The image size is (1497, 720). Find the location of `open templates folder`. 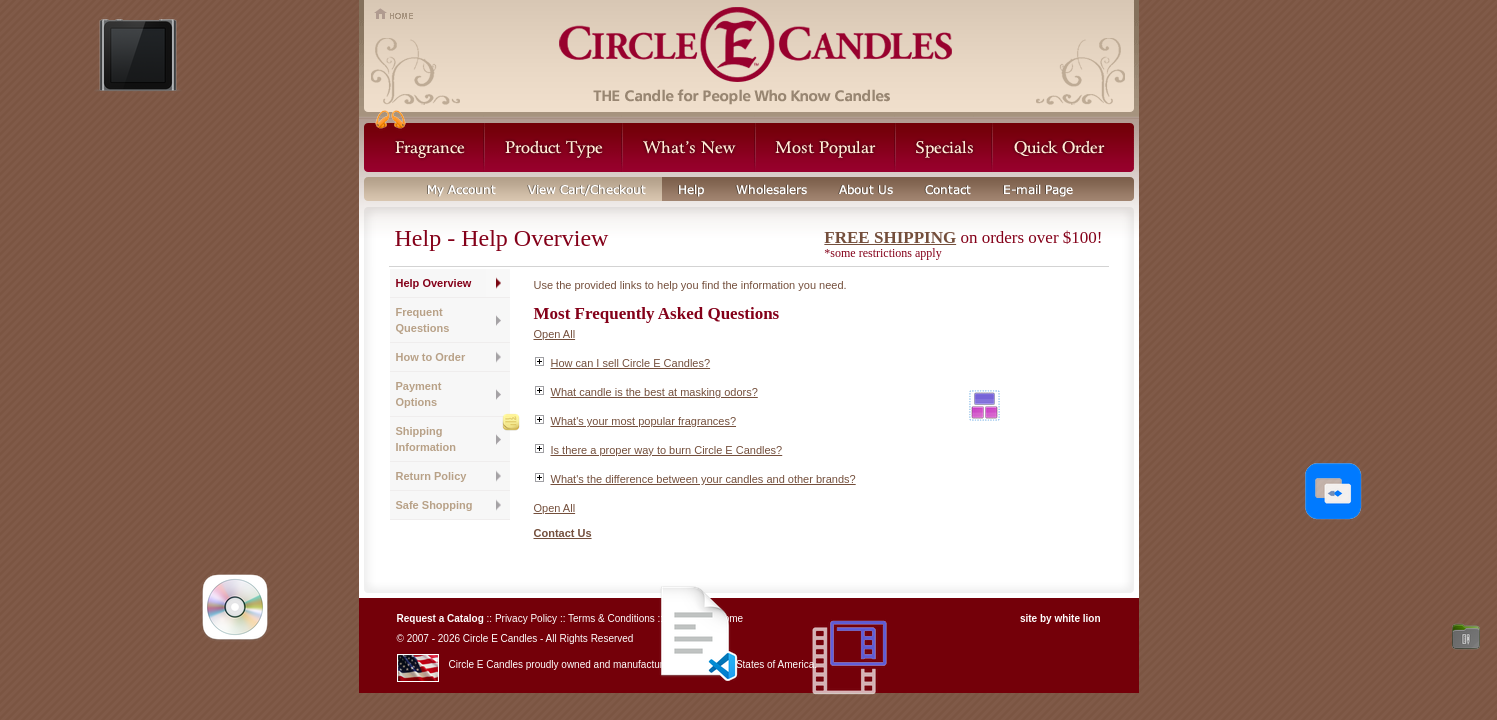

open templates folder is located at coordinates (1466, 636).